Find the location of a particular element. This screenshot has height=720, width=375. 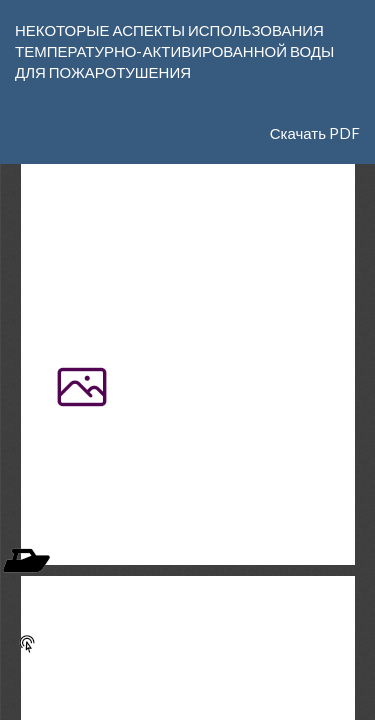

tap or click interaction detected is located at coordinates (27, 644).